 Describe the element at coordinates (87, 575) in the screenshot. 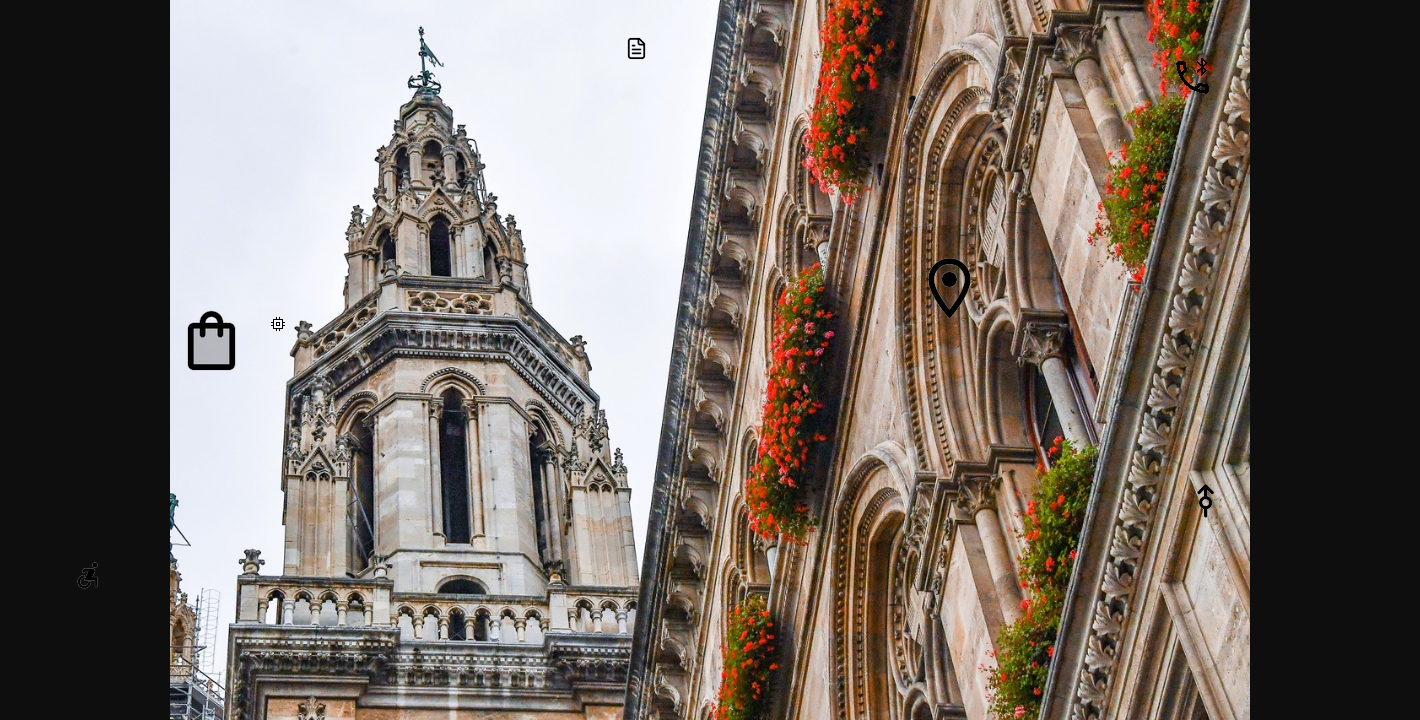

I see `indicates wheelchair accessible route or entrance` at that location.